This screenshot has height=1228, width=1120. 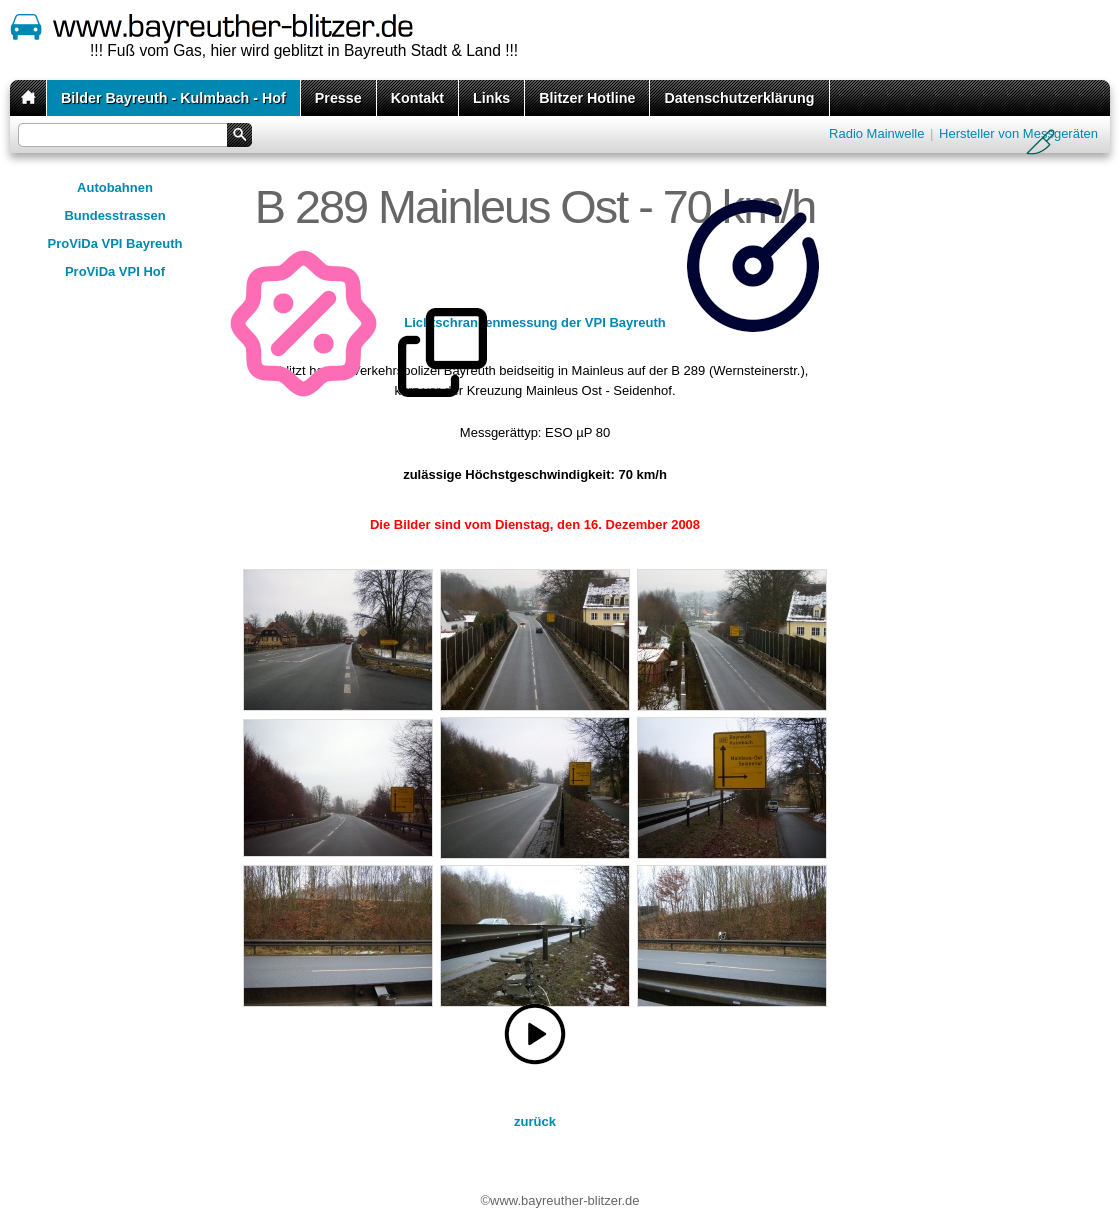 What do you see at coordinates (535, 1034) in the screenshot?
I see `play media or video content` at bounding box center [535, 1034].